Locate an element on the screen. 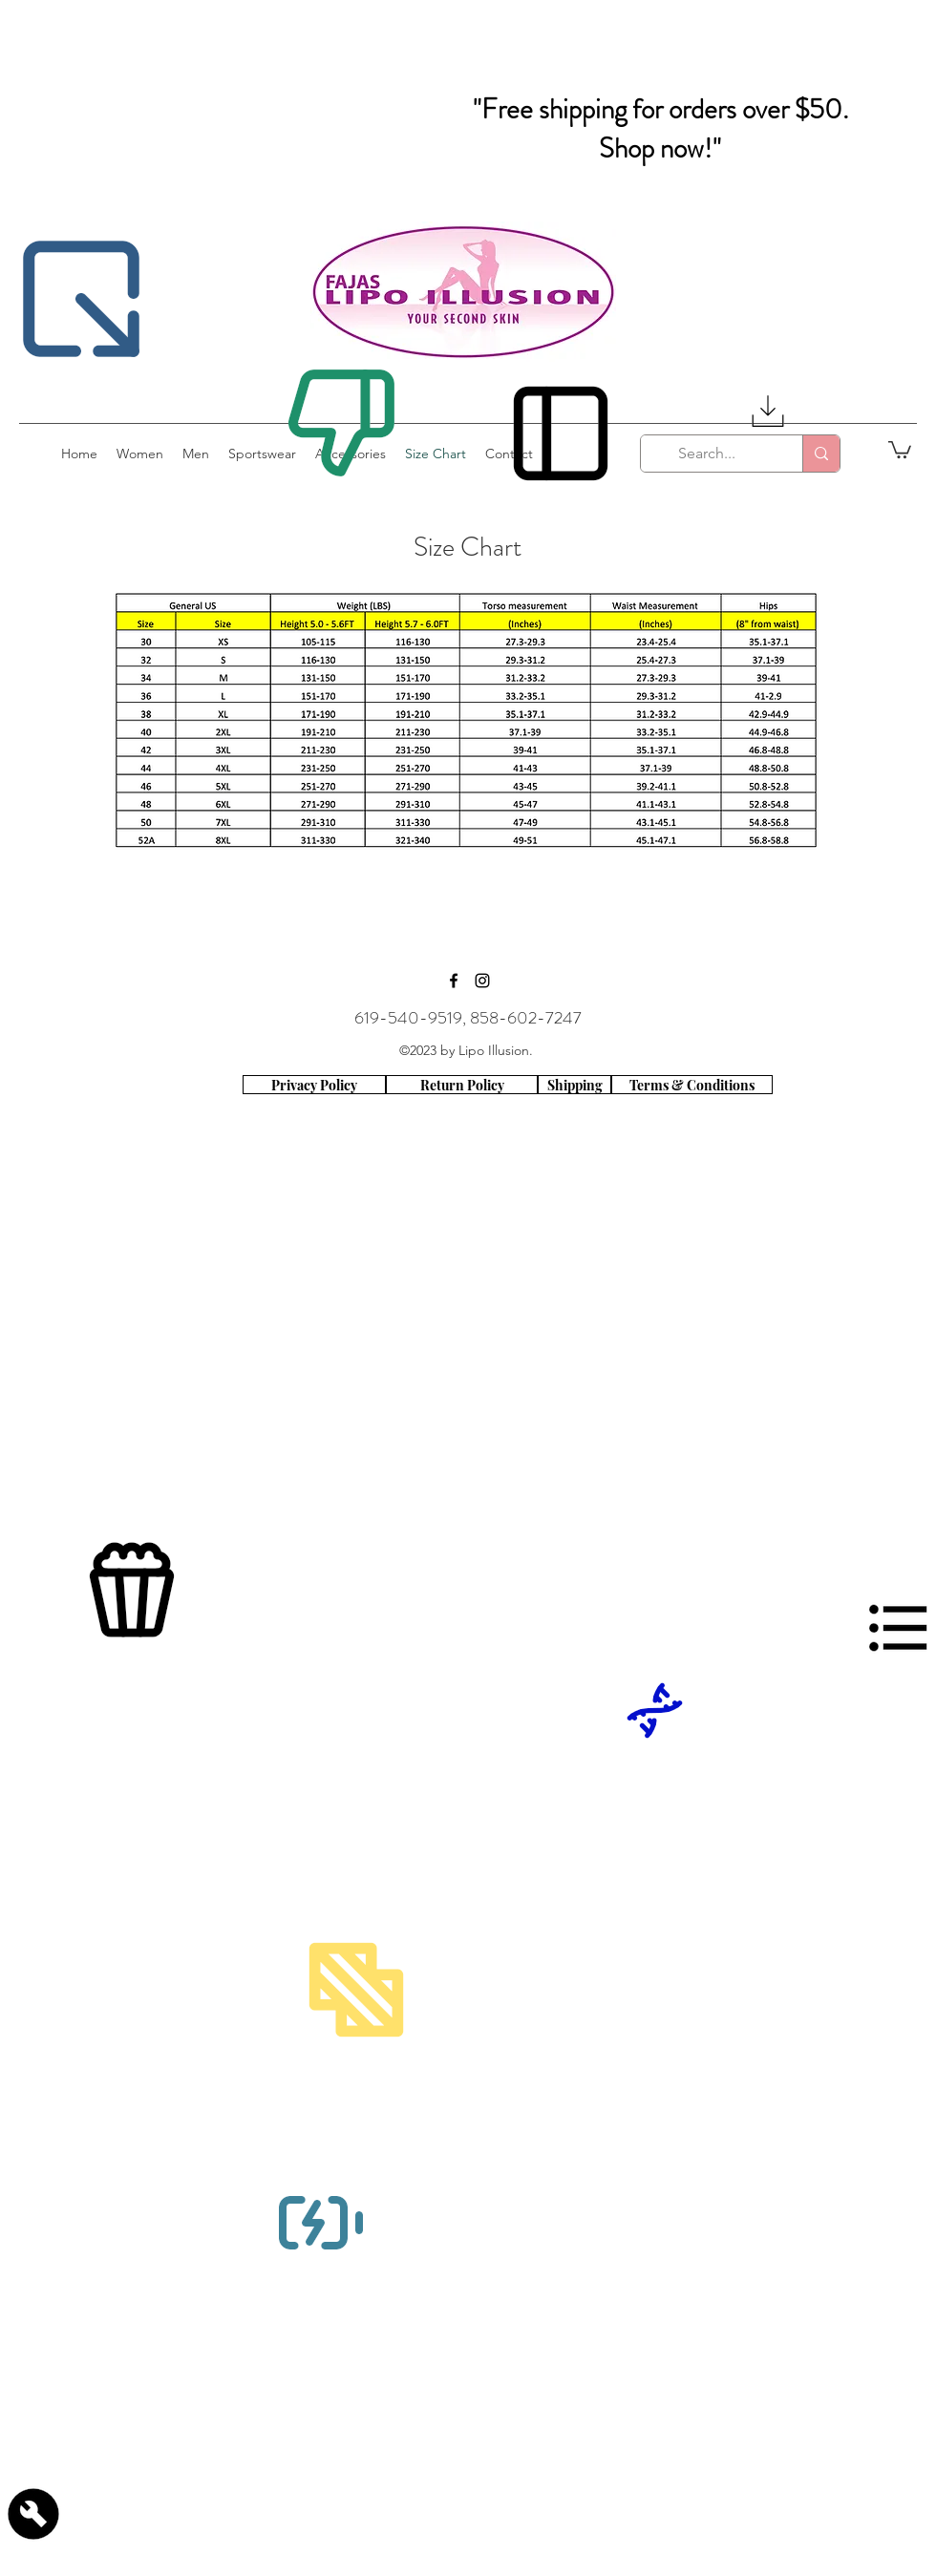  access settings or configuration options is located at coordinates (33, 2514).